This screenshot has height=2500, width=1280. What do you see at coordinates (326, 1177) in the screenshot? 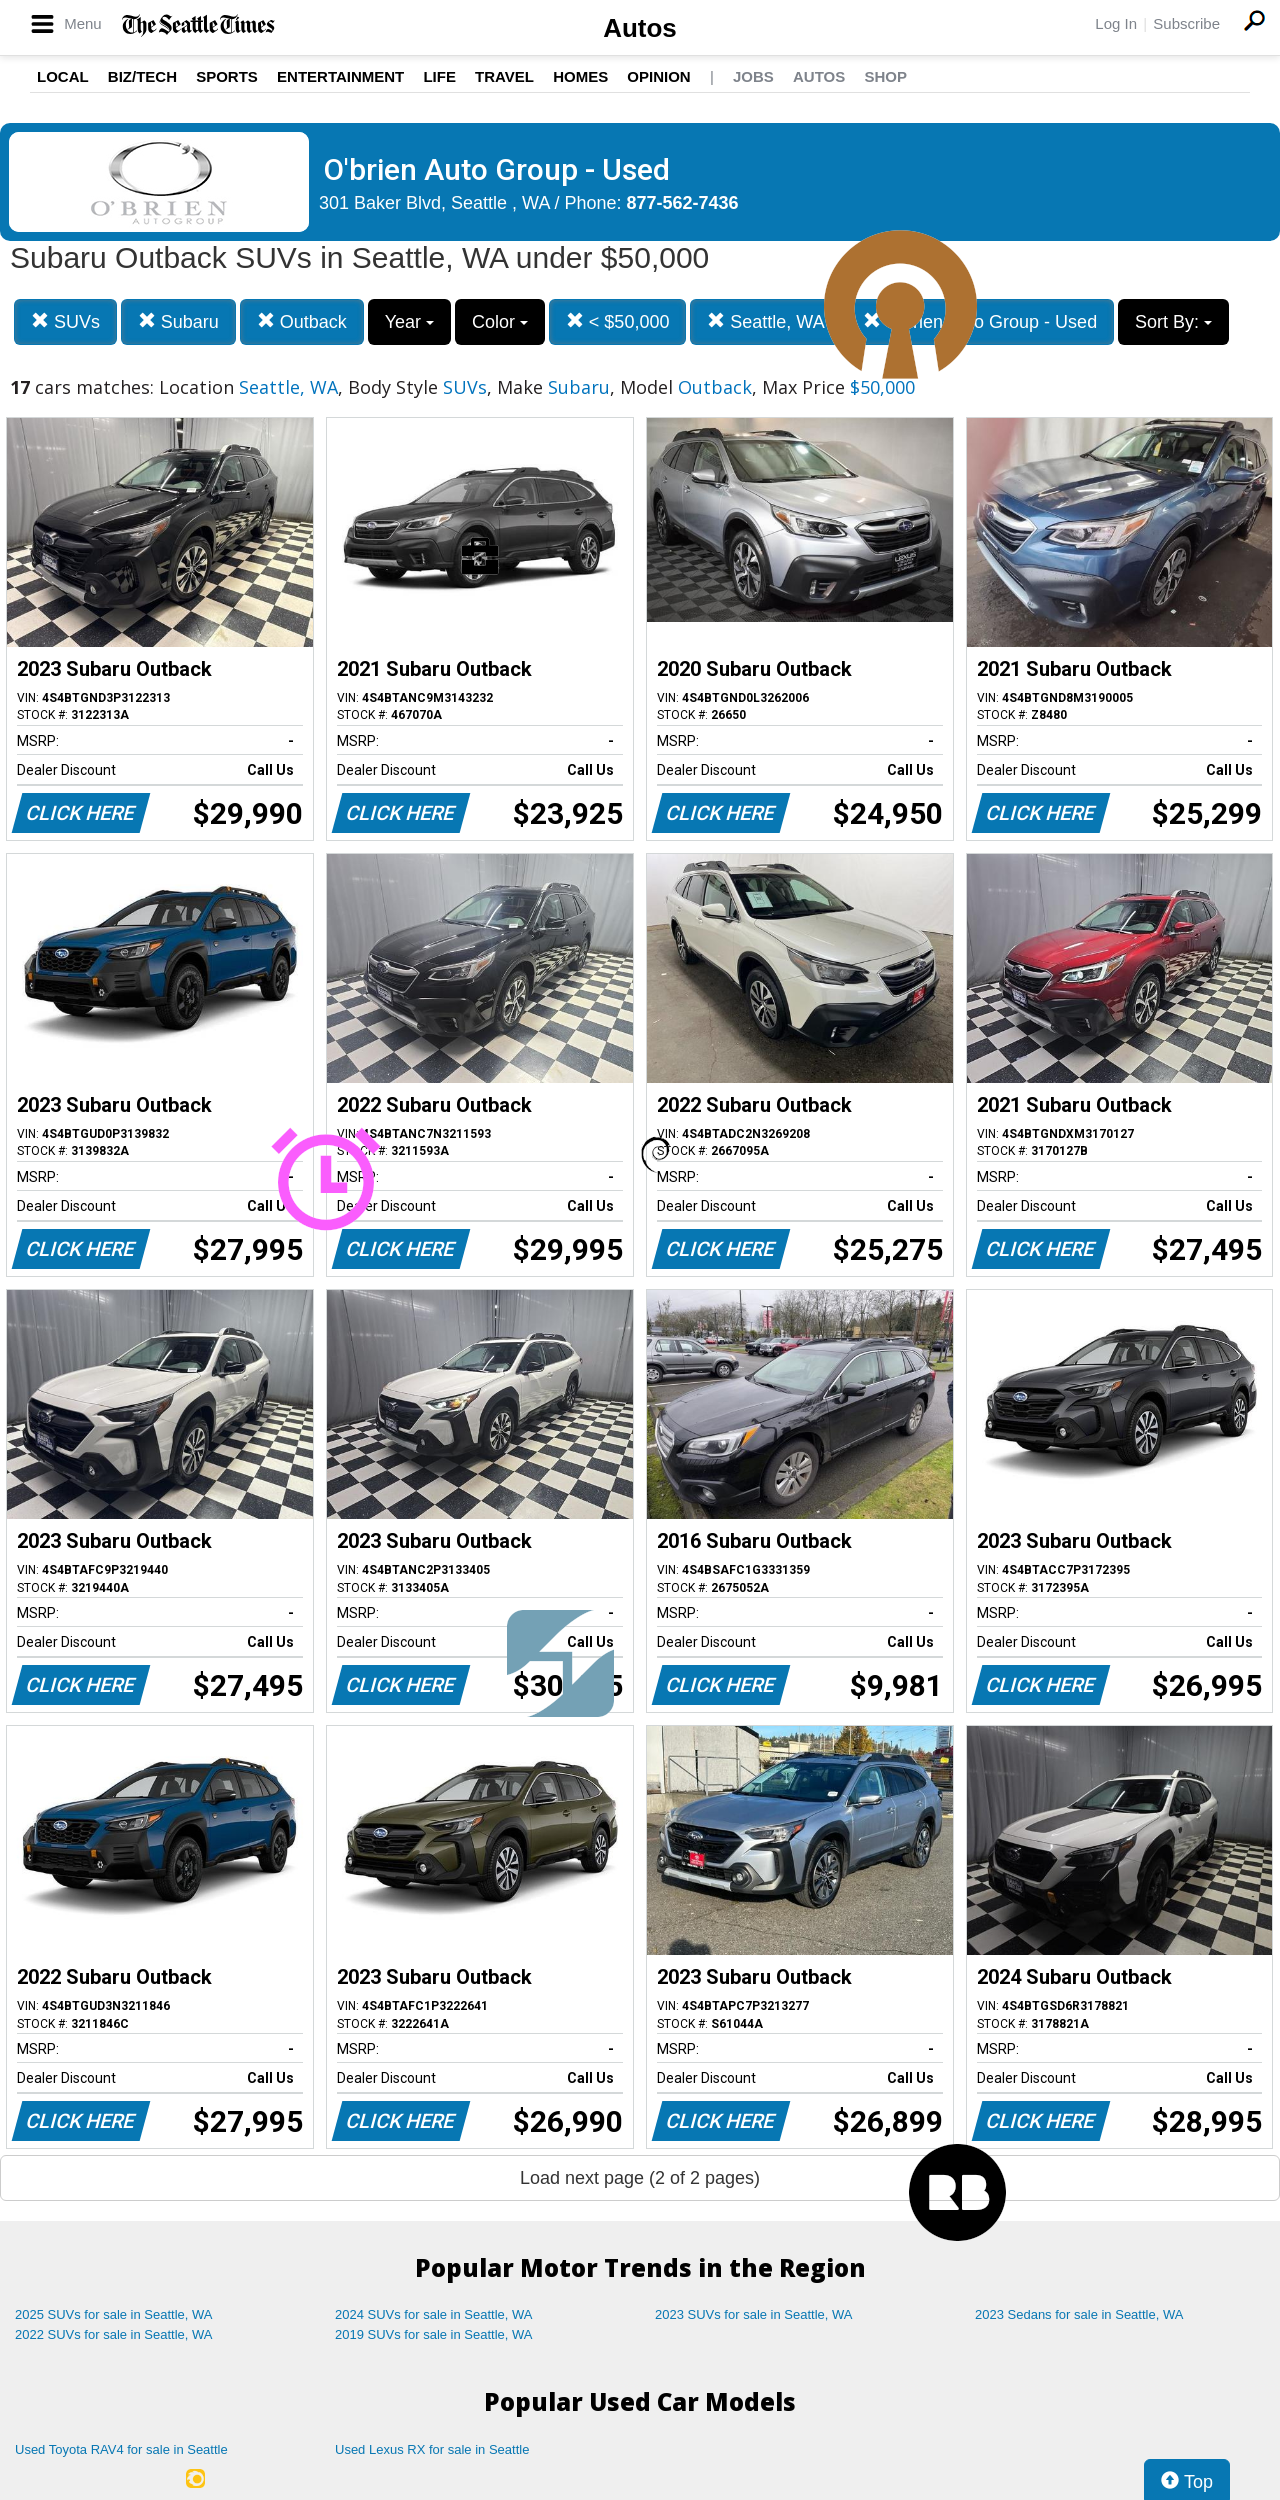
I see `set or manage alarms` at bounding box center [326, 1177].